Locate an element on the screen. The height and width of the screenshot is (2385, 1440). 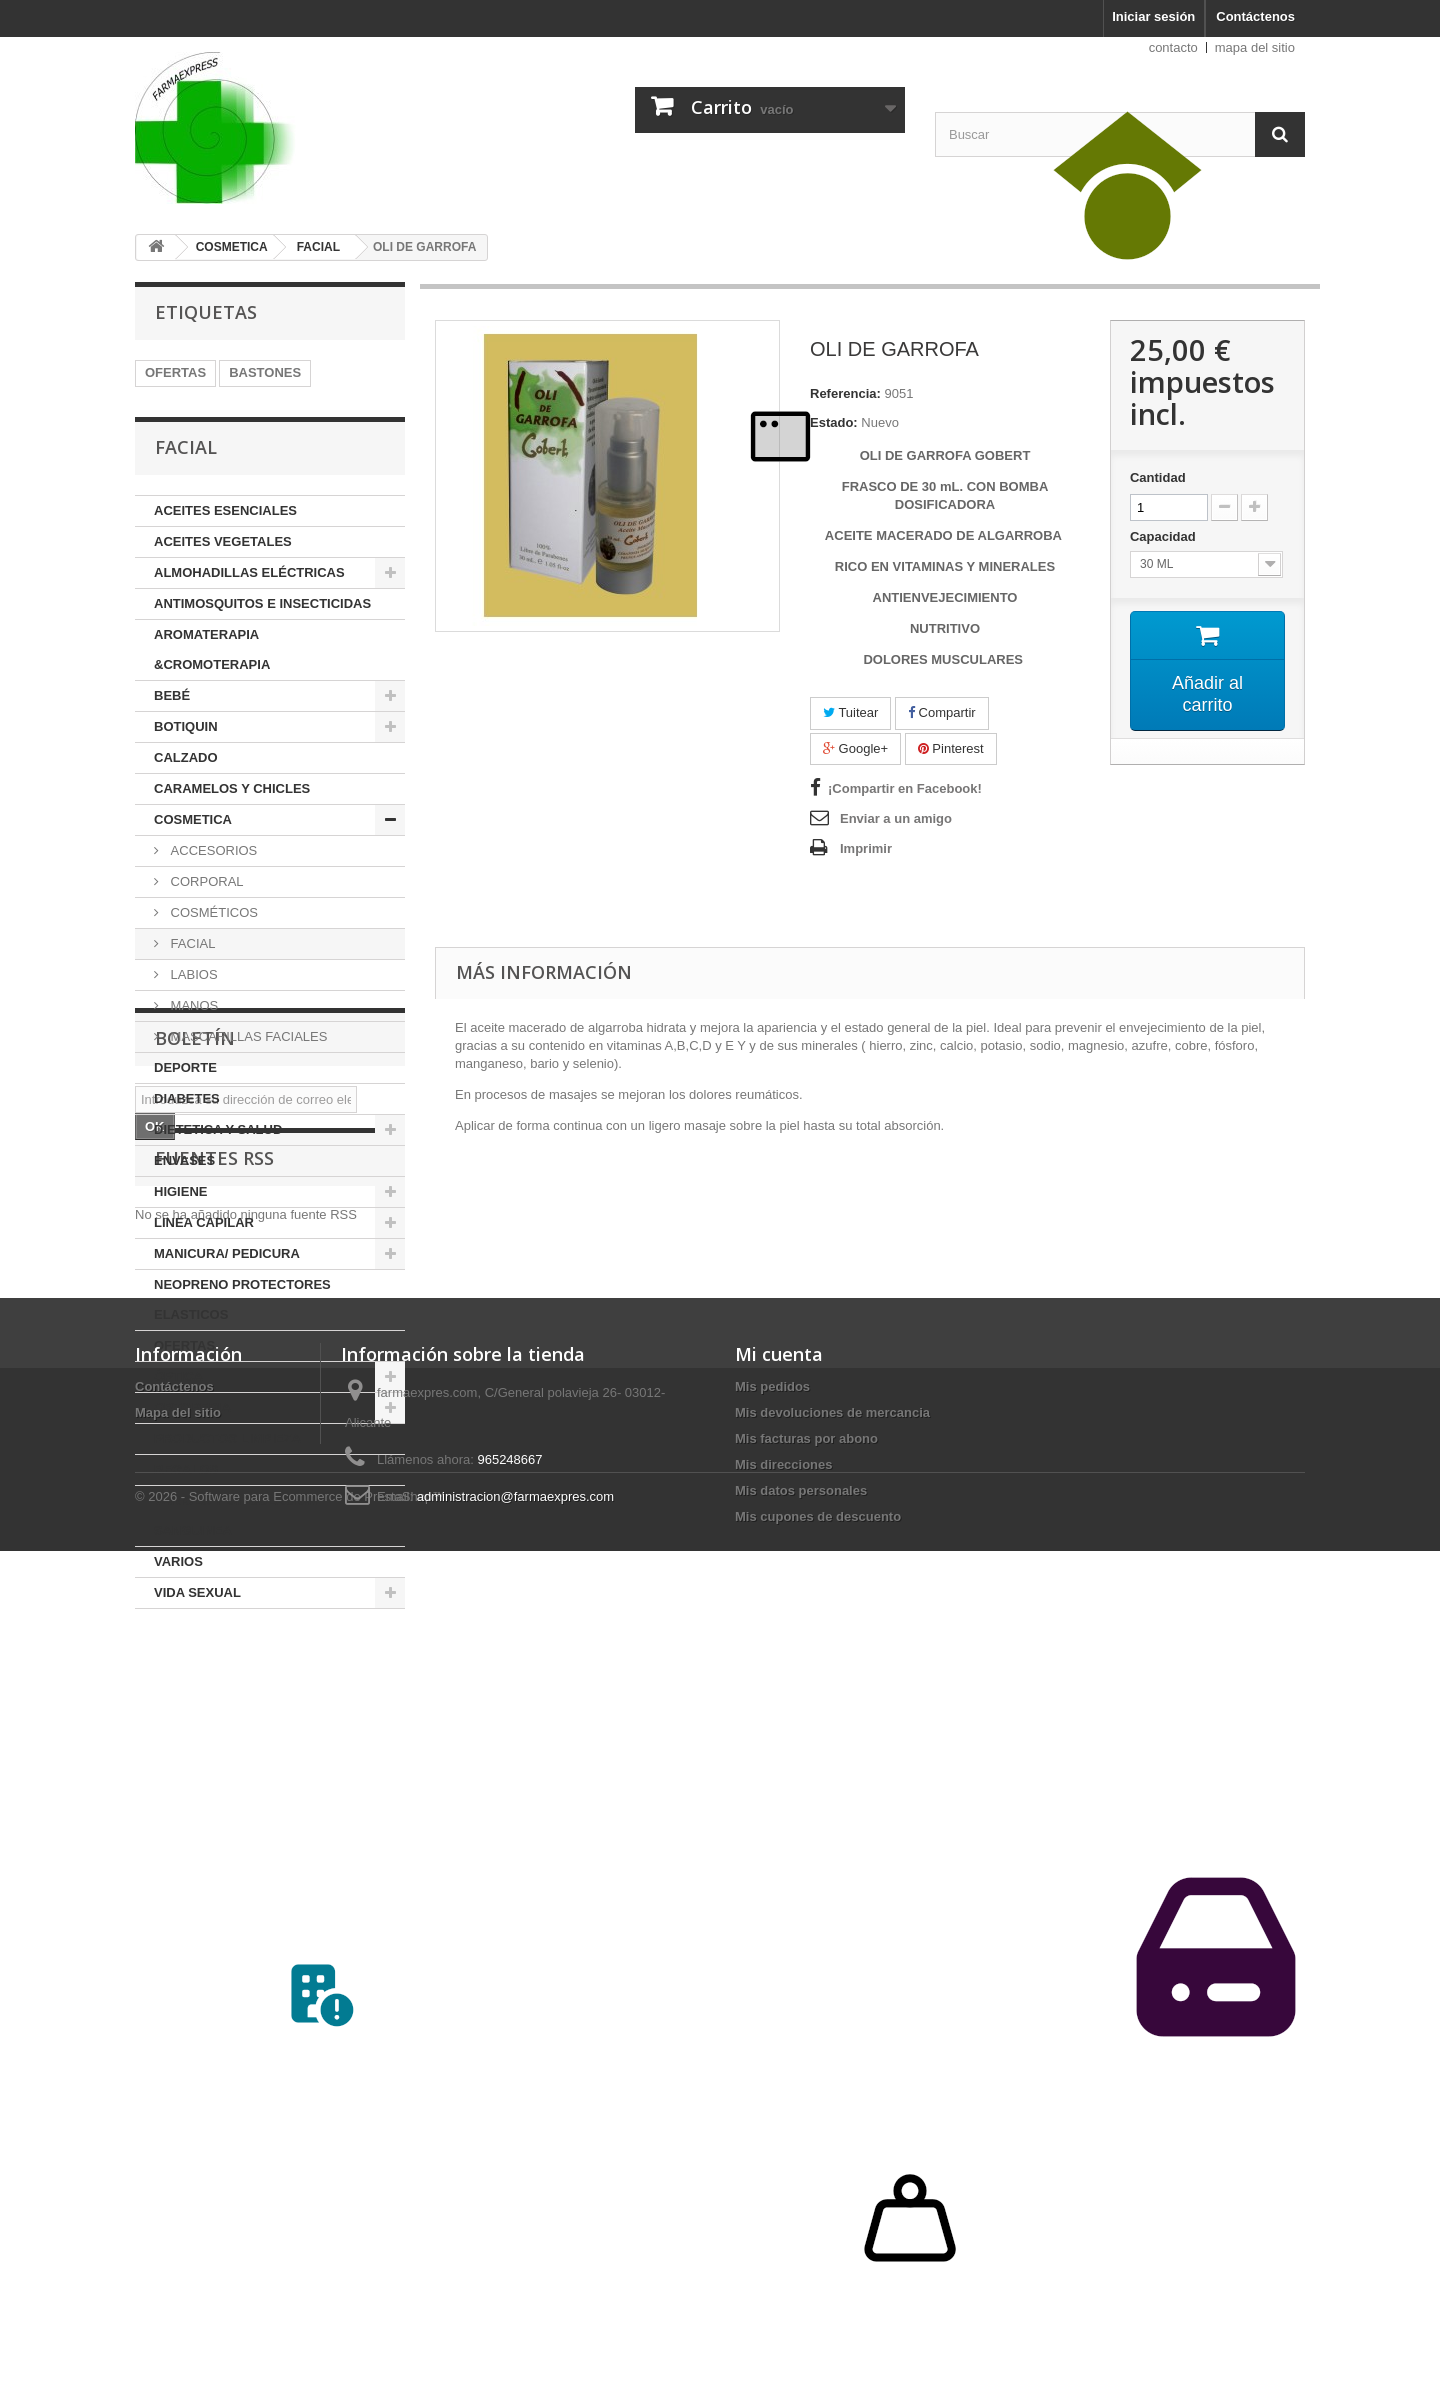
link to google scholar profile is located at coordinates (1127, 185).